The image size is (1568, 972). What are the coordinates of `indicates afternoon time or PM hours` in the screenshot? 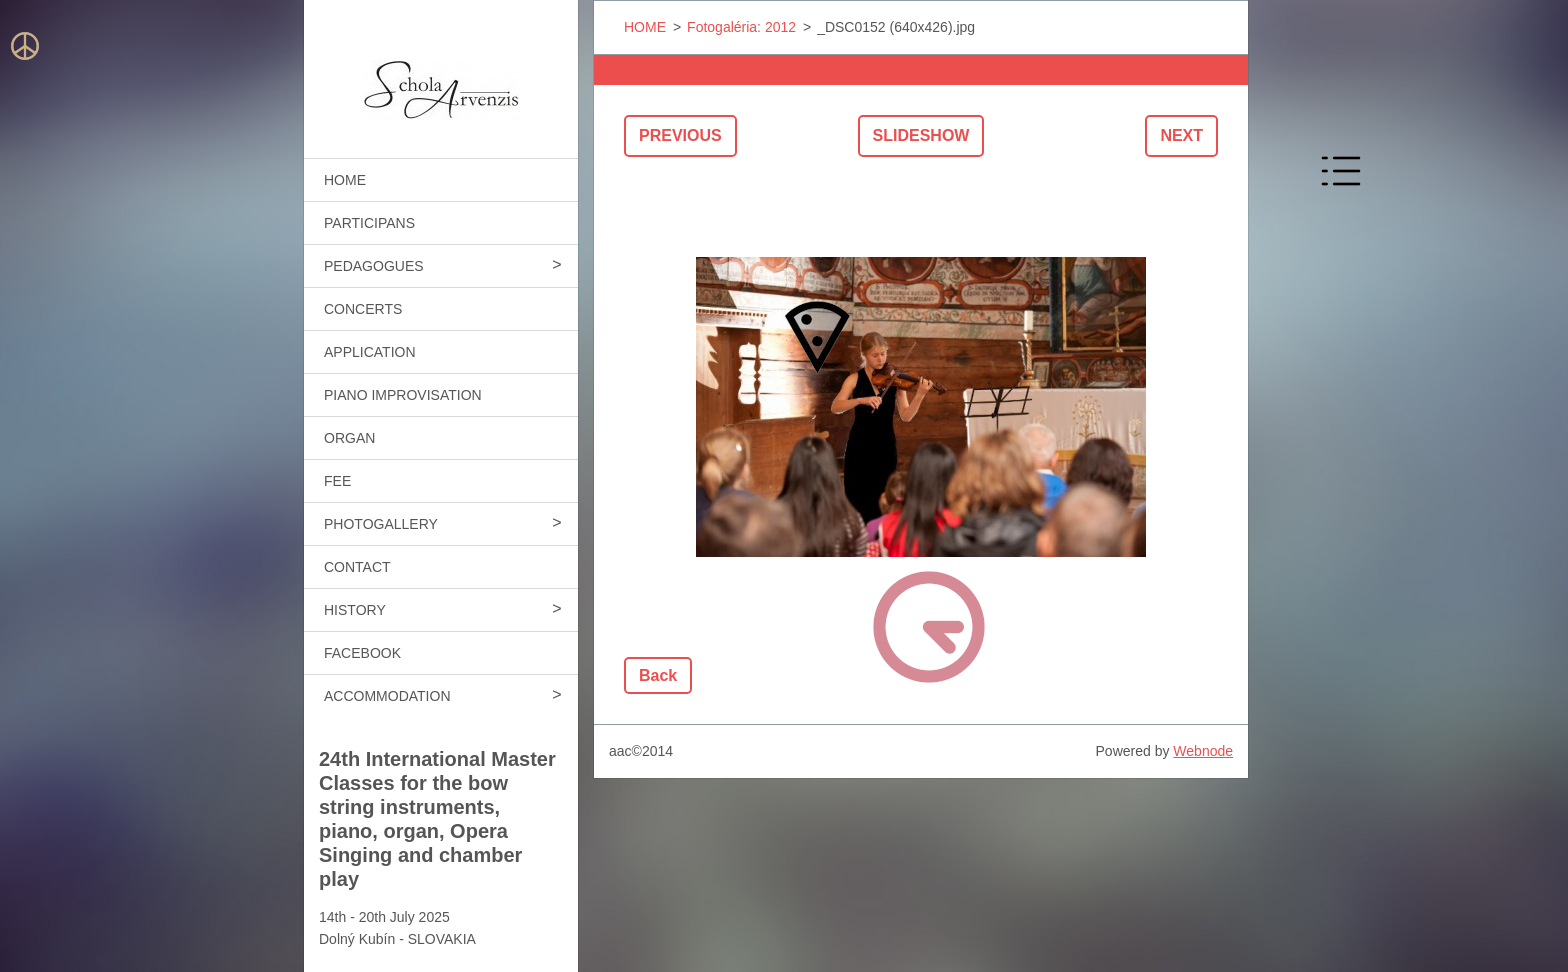 It's located at (929, 627).